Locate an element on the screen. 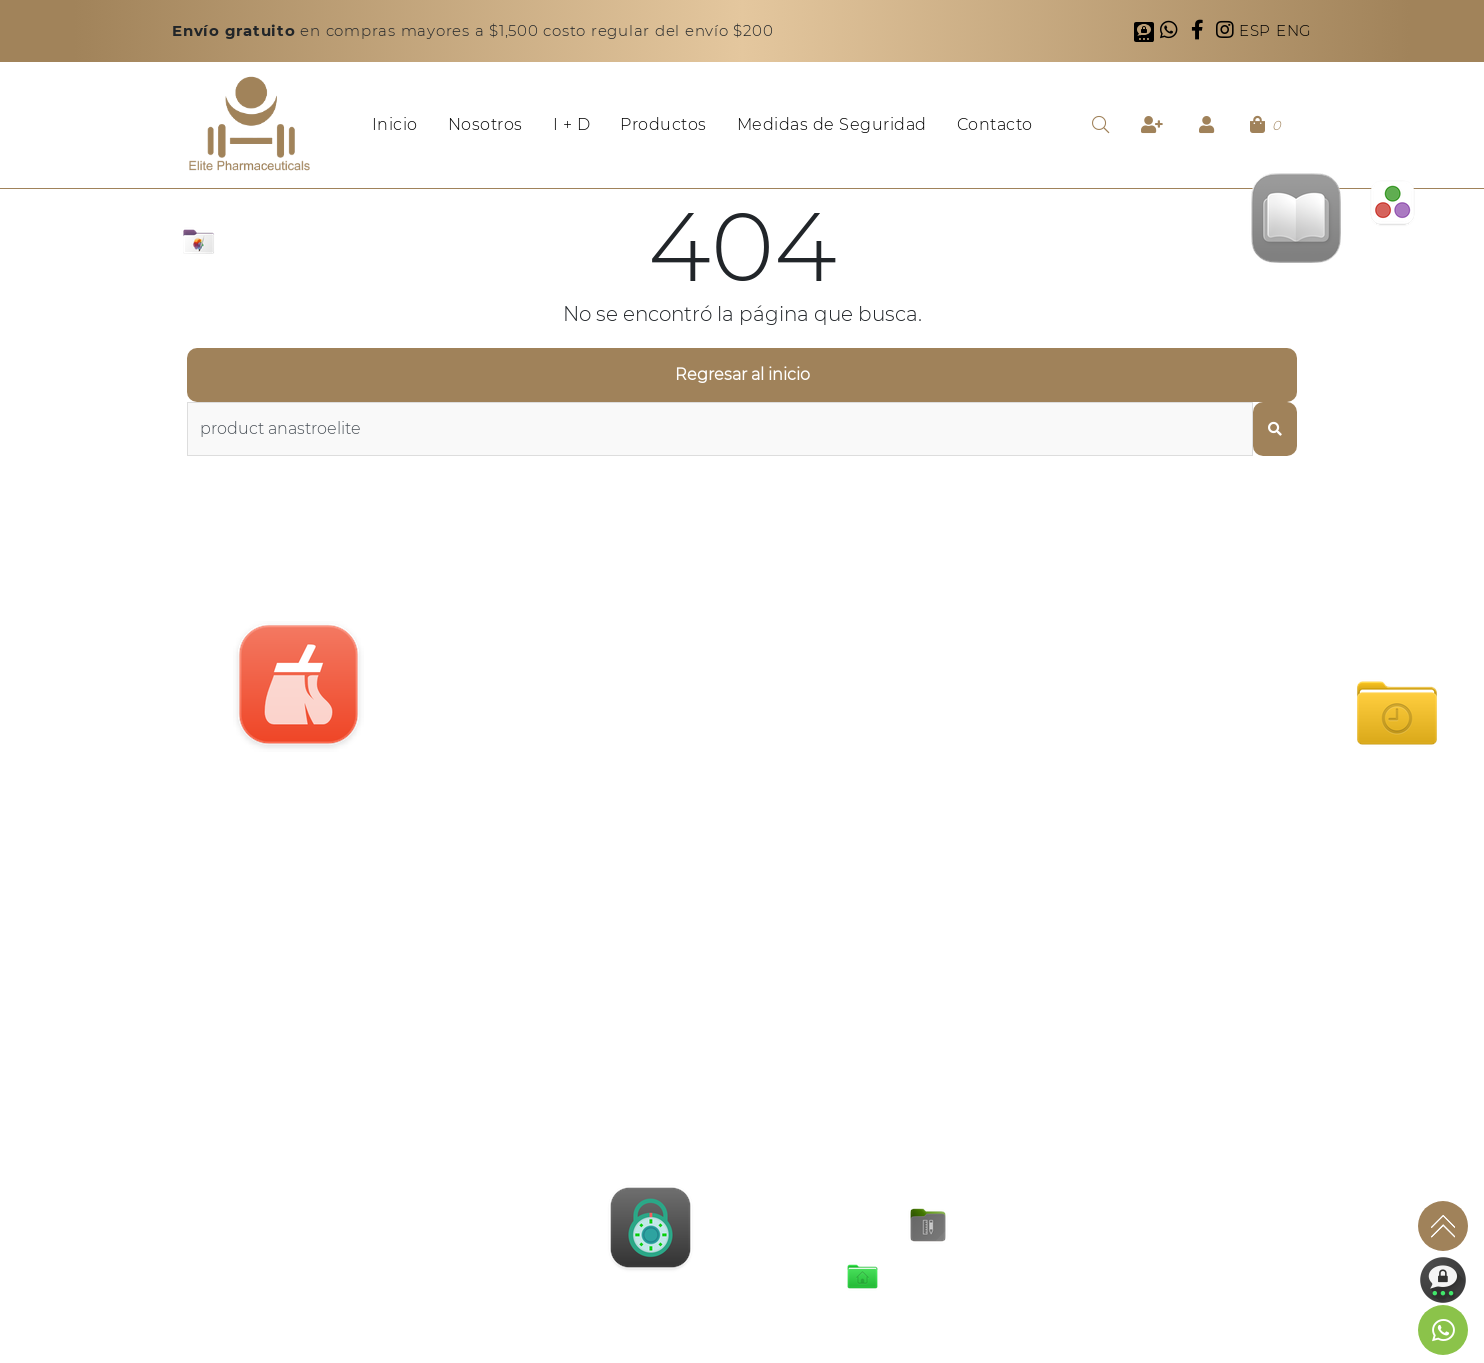 The width and height of the screenshot is (1484, 1363). open your home folder is located at coordinates (862, 1276).